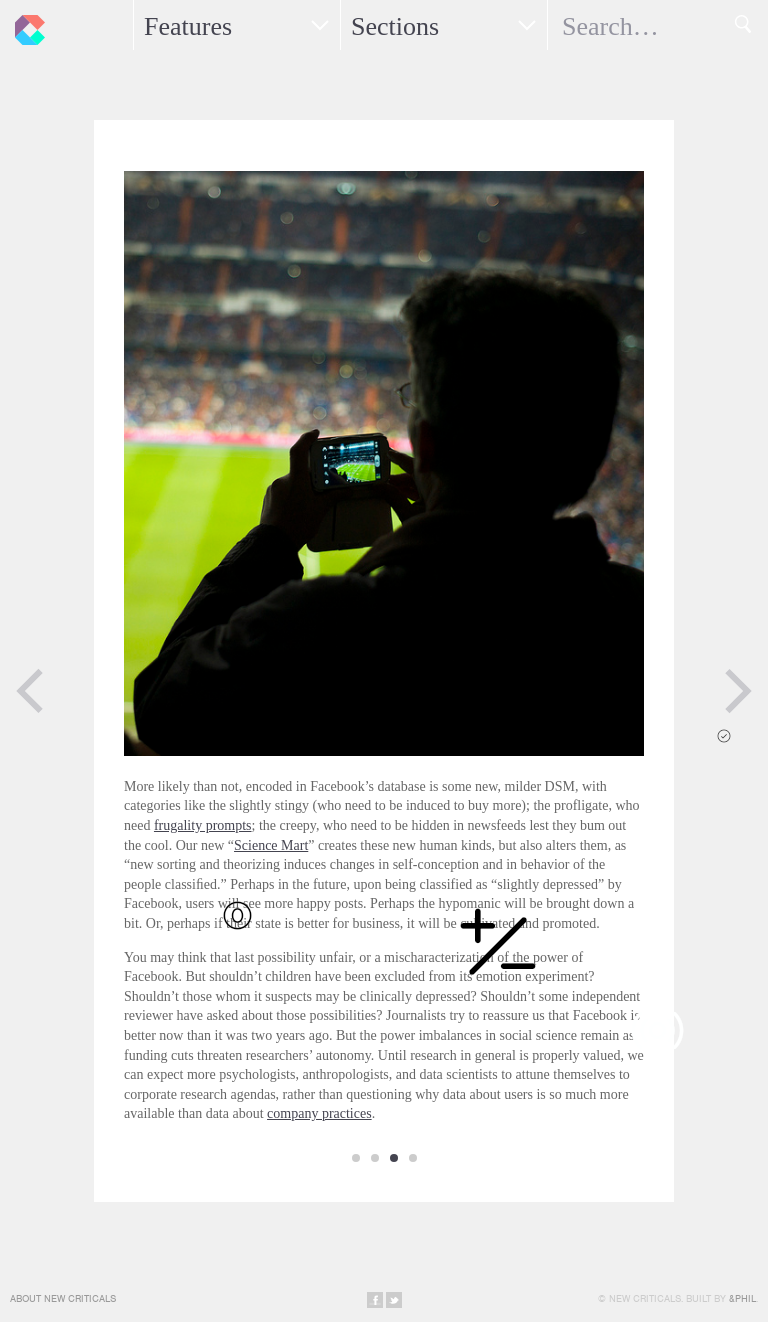  Describe the element at coordinates (237, 915) in the screenshot. I see `indicates zero items or notifications` at that location.